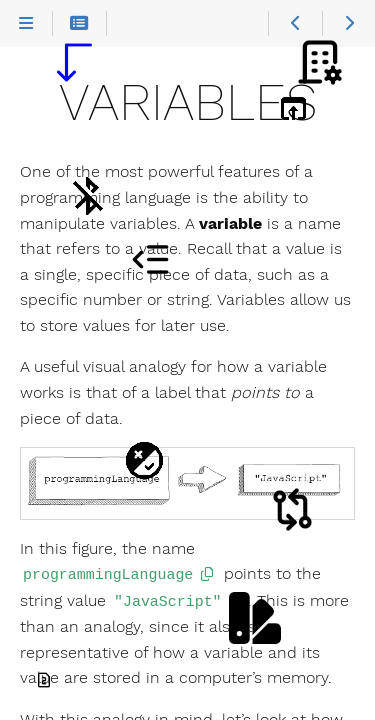  Describe the element at coordinates (88, 196) in the screenshot. I see `bluetooth is currently disabled` at that location.